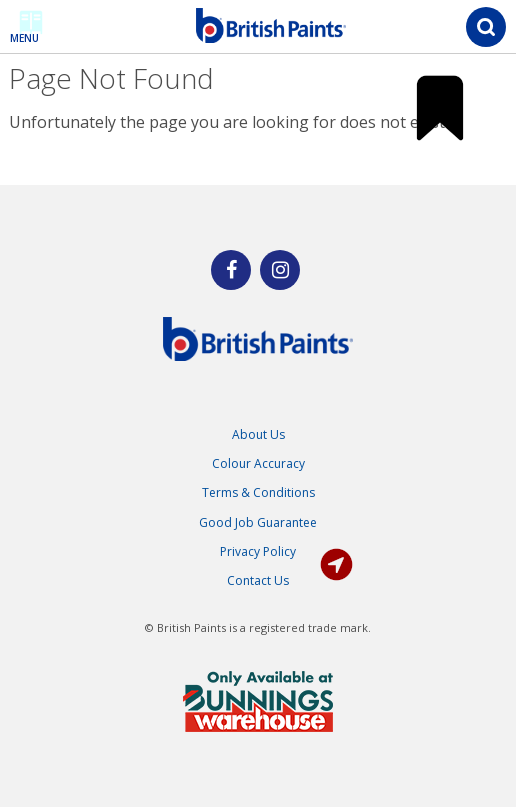 This screenshot has width=516, height=807. What do you see at coordinates (336, 564) in the screenshot?
I see `tap to navigate to current location` at bounding box center [336, 564].